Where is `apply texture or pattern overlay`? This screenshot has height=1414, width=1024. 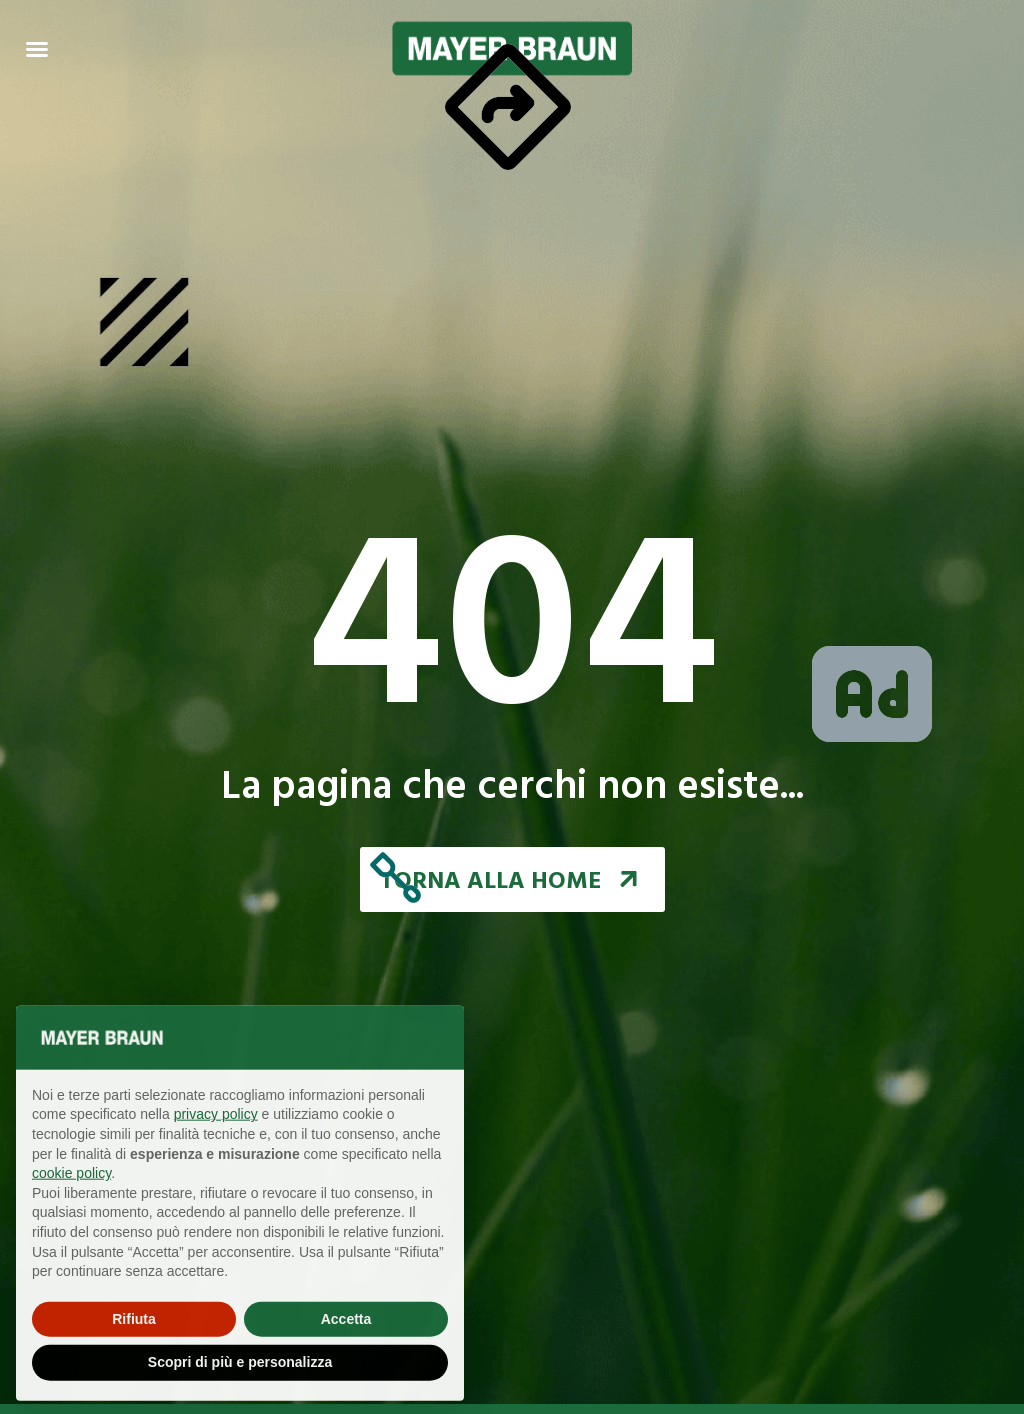 apply texture or pattern overlay is located at coordinates (144, 322).